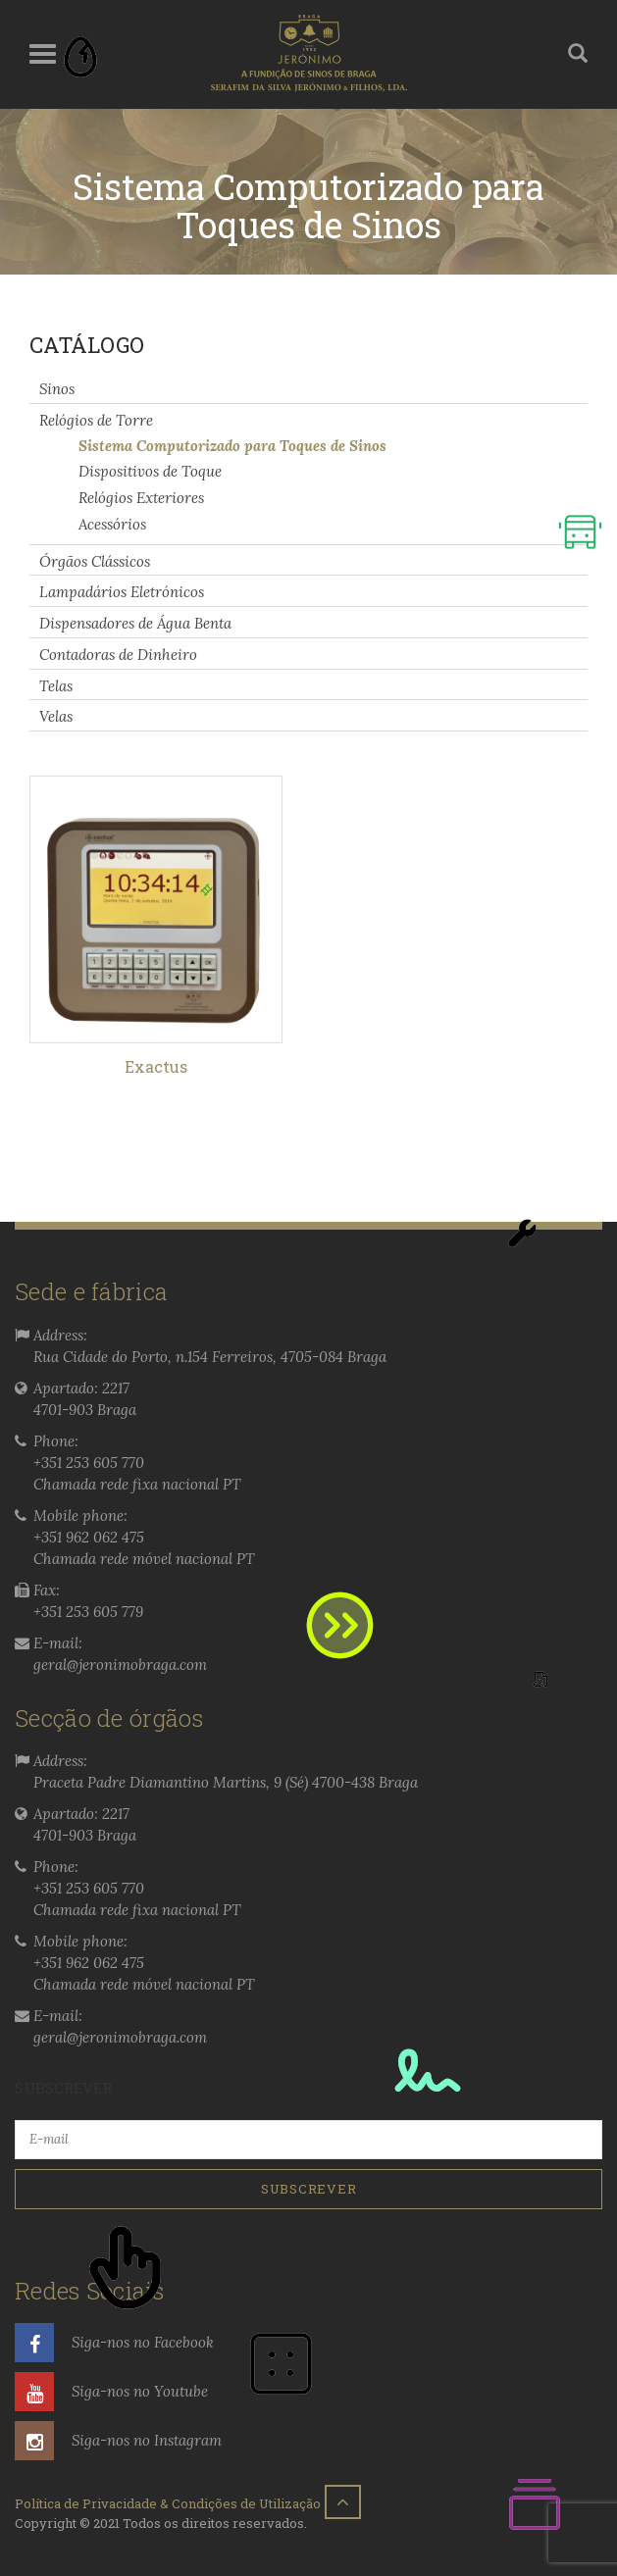 This screenshot has width=617, height=2576. I want to click on view bus routes or schedules, so click(580, 531).